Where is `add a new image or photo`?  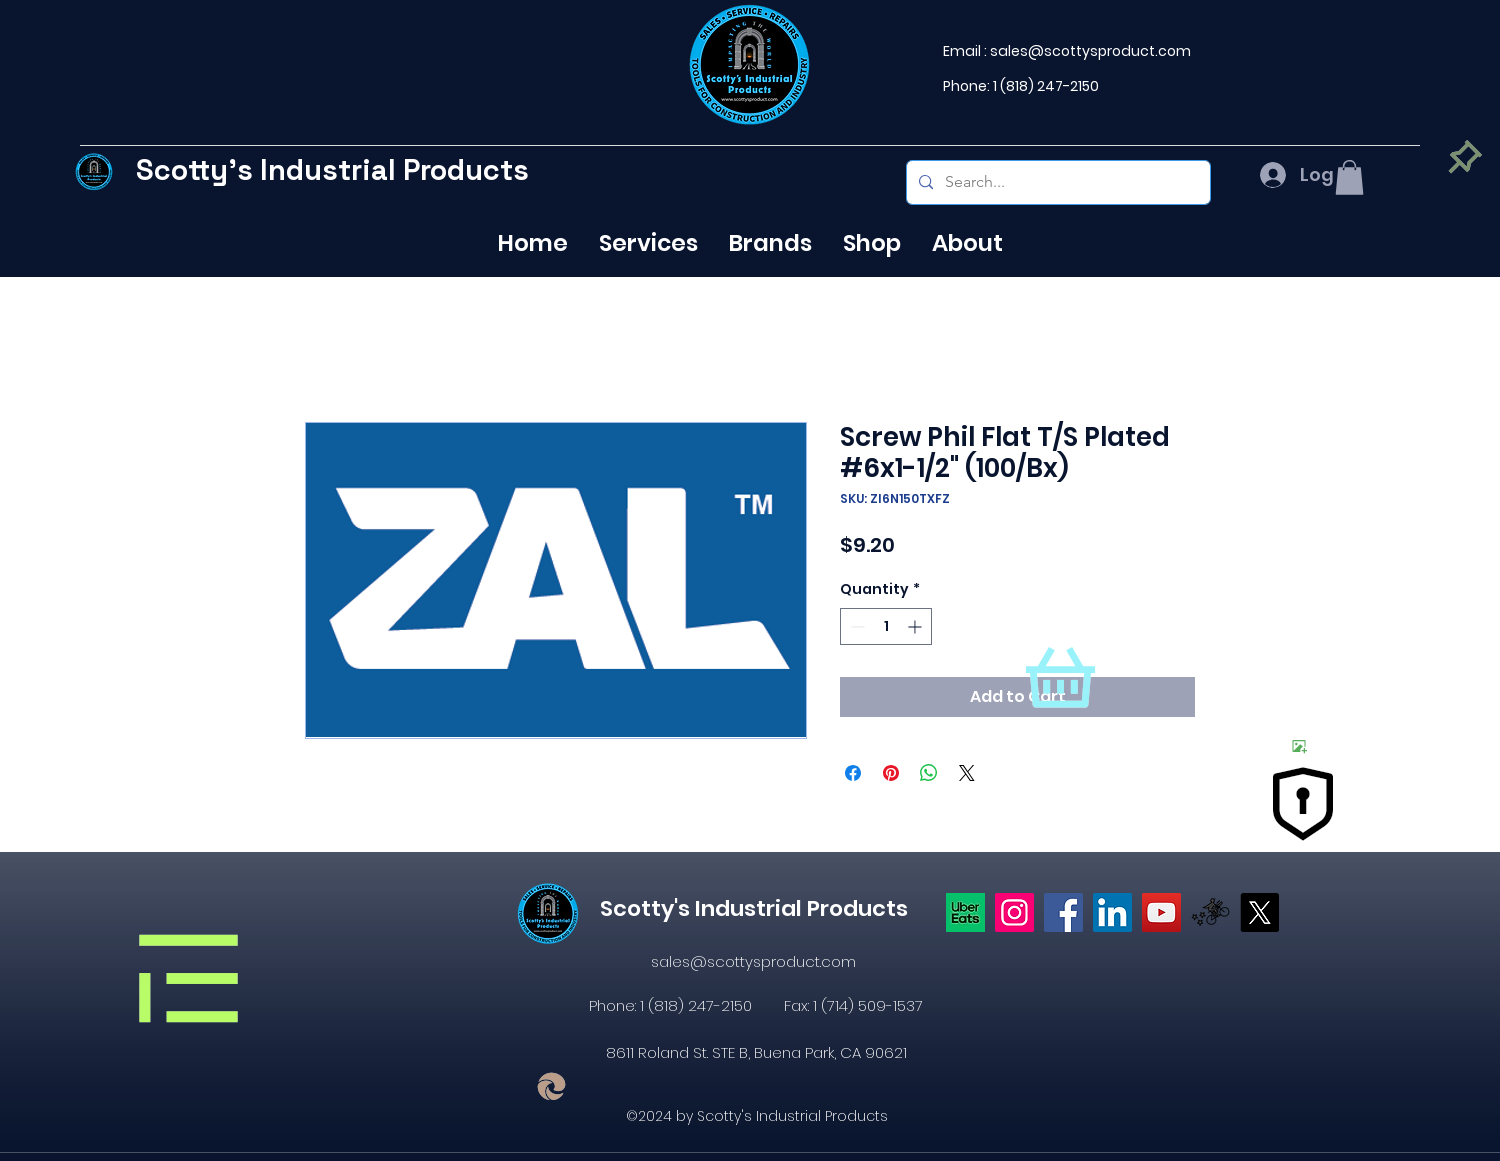
add a new image or photo is located at coordinates (1299, 746).